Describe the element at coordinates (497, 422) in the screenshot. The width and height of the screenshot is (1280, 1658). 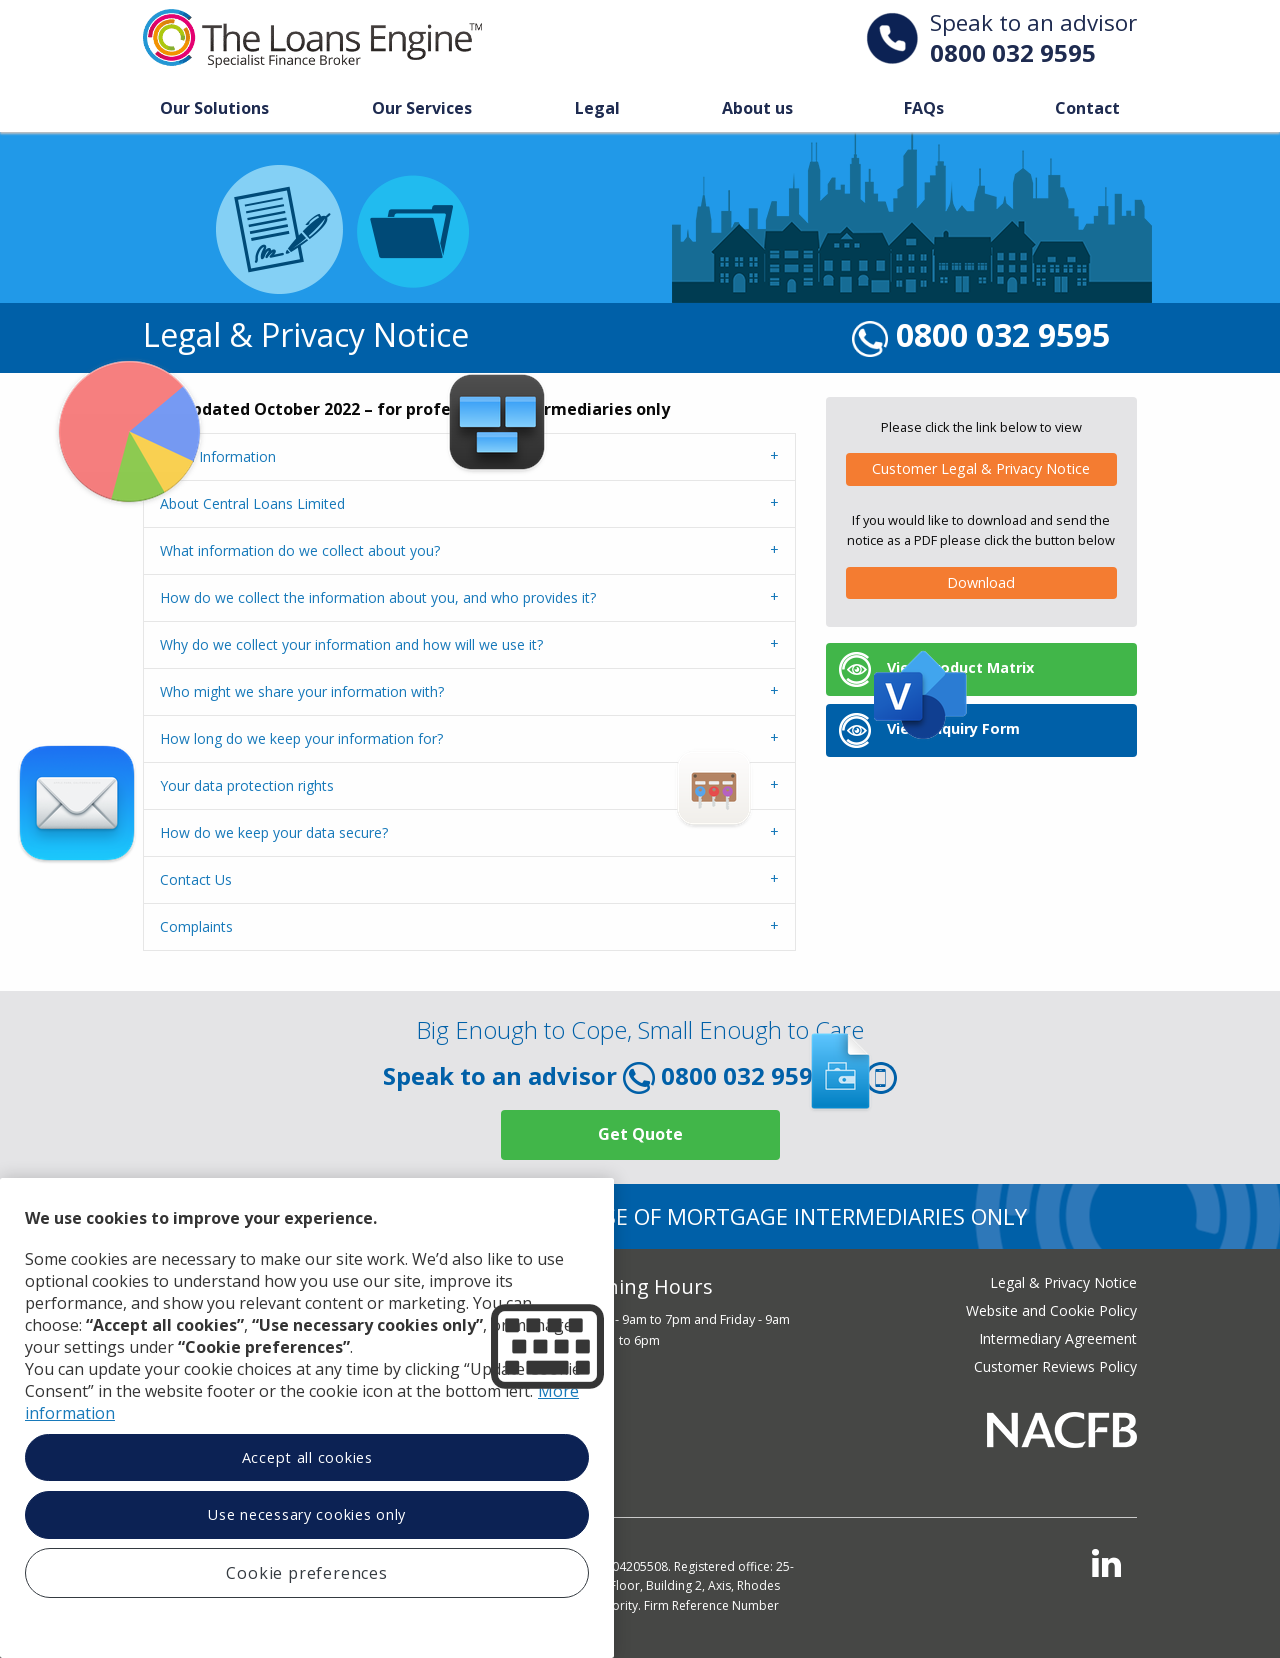
I see `open multitasking view` at that location.